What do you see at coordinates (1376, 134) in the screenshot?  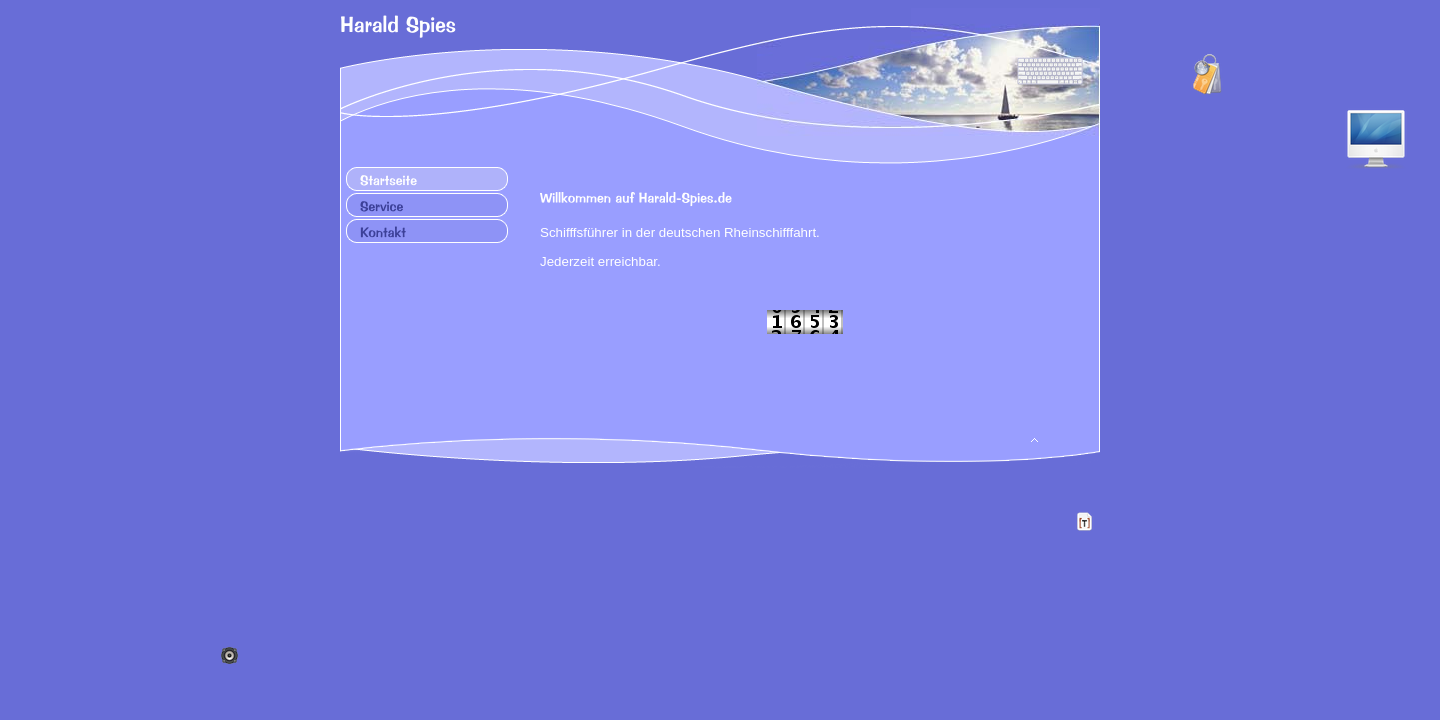 I see `represents a connected iMac G5 desktop computer` at bounding box center [1376, 134].